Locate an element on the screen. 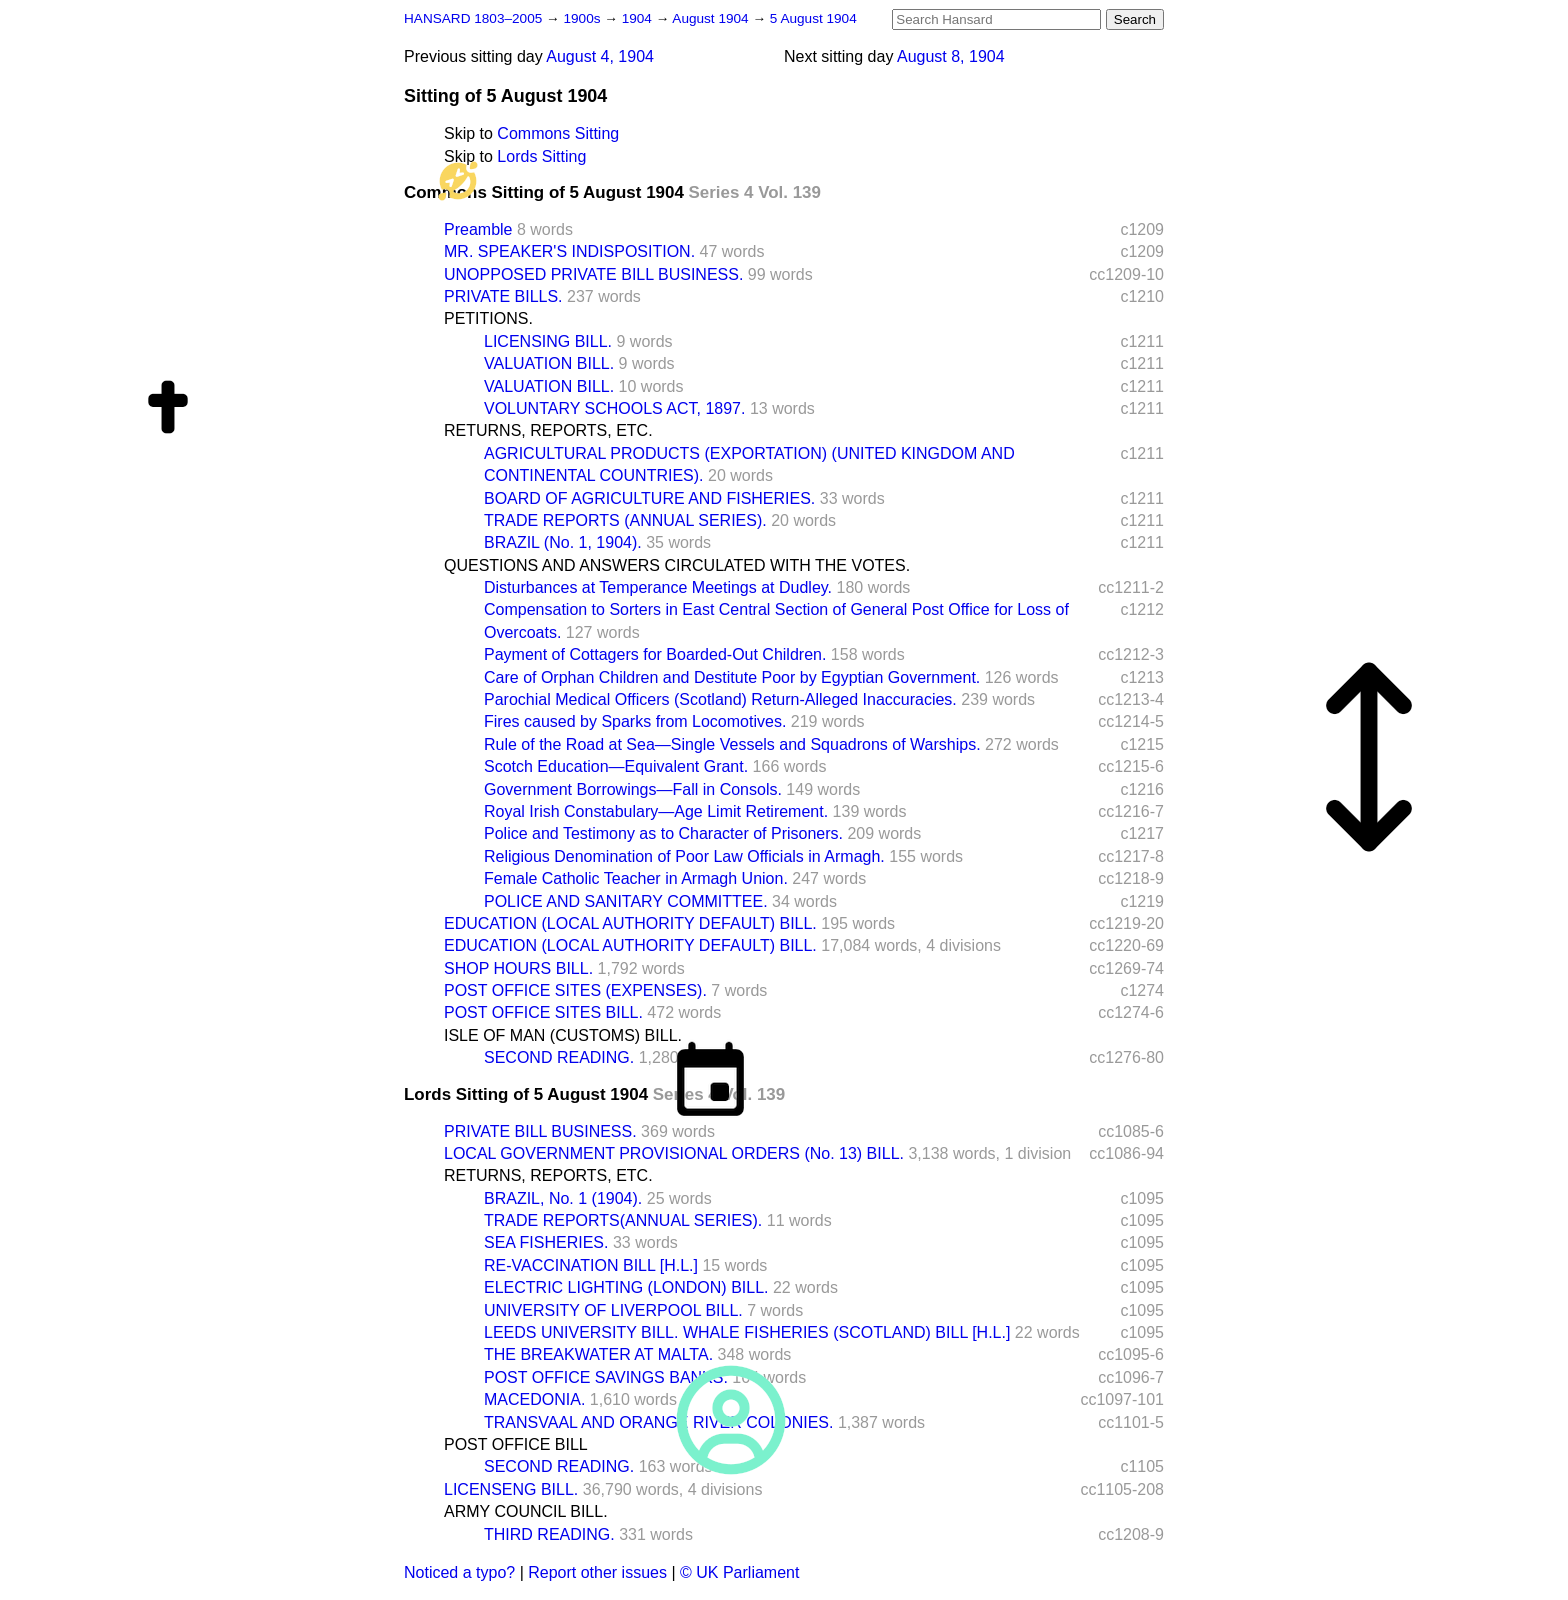 The height and width of the screenshot is (1600, 1568). react with a laughing emoji is located at coordinates (458, 181).